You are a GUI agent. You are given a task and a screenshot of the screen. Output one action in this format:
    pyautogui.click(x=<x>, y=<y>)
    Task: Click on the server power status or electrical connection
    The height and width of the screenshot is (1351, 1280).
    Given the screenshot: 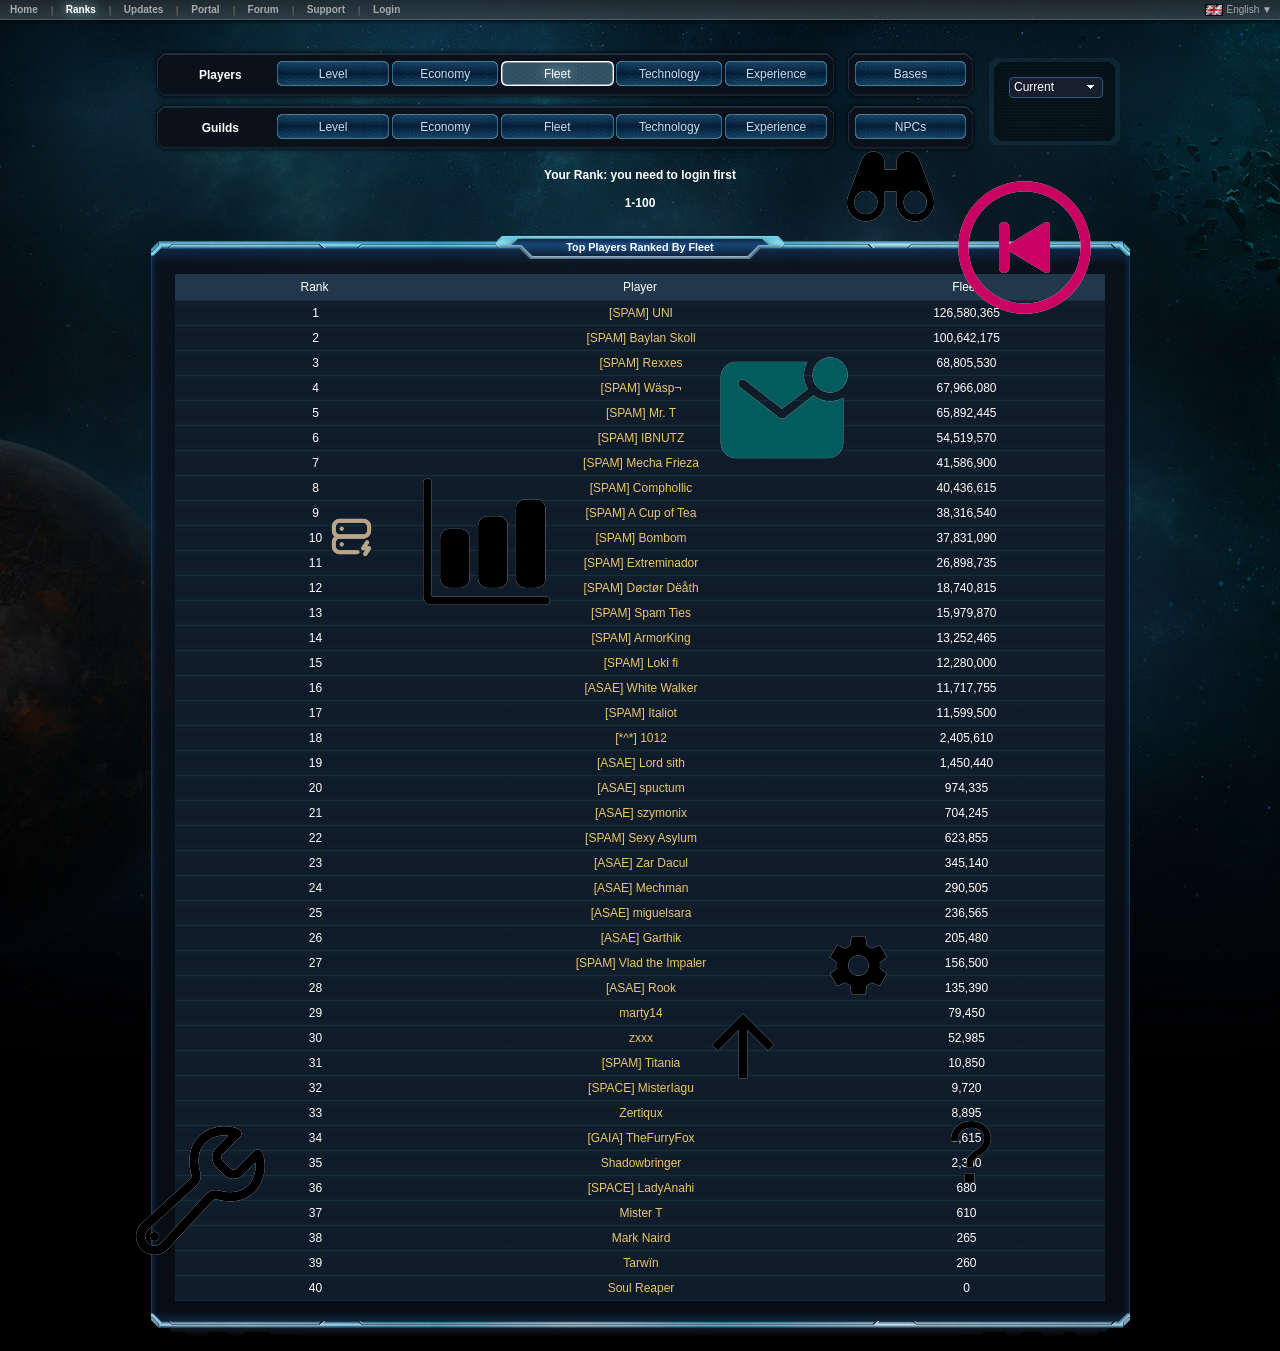 What is the action you would take?
    pyautogui.click(x=351, y=536)
    